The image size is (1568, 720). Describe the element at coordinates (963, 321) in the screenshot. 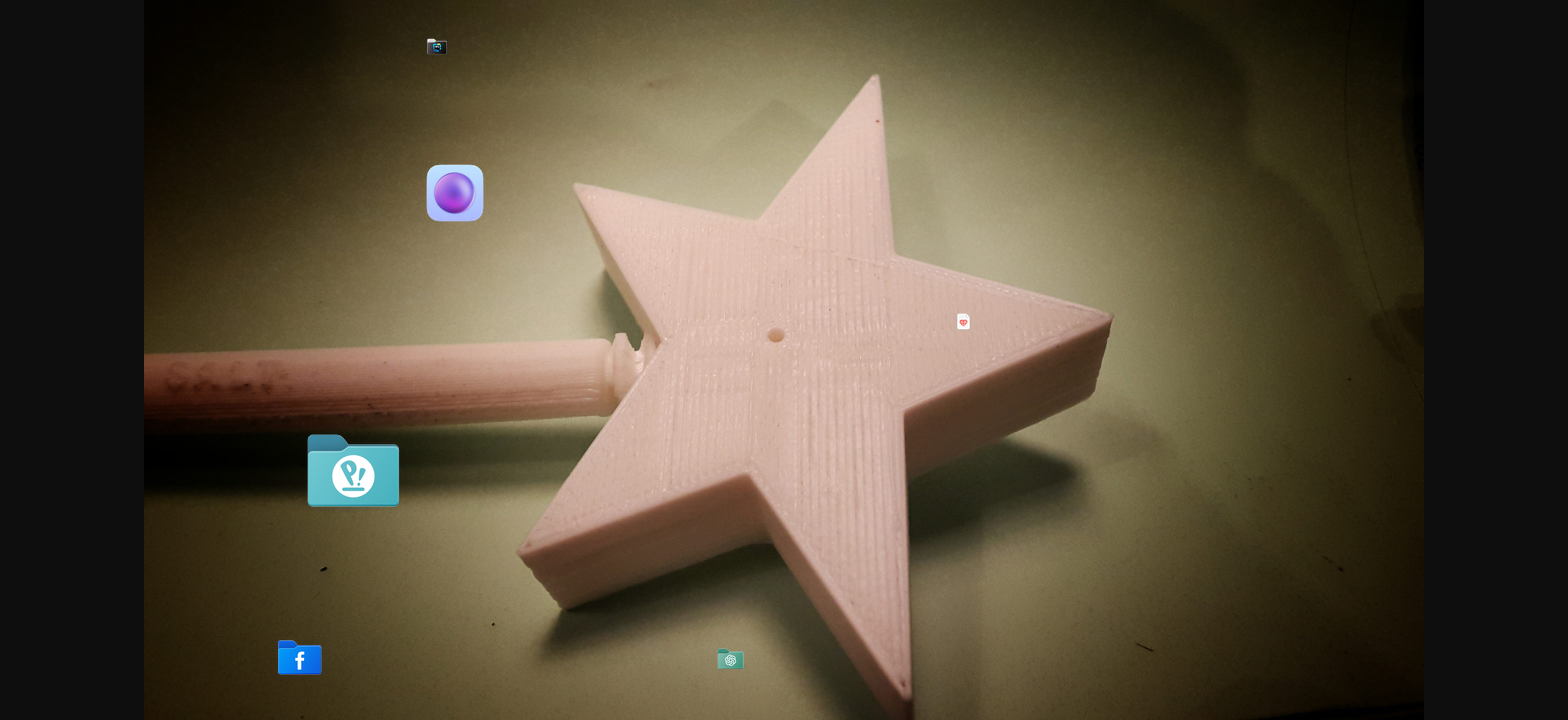

I see `a ruby programming language source file` at that location.